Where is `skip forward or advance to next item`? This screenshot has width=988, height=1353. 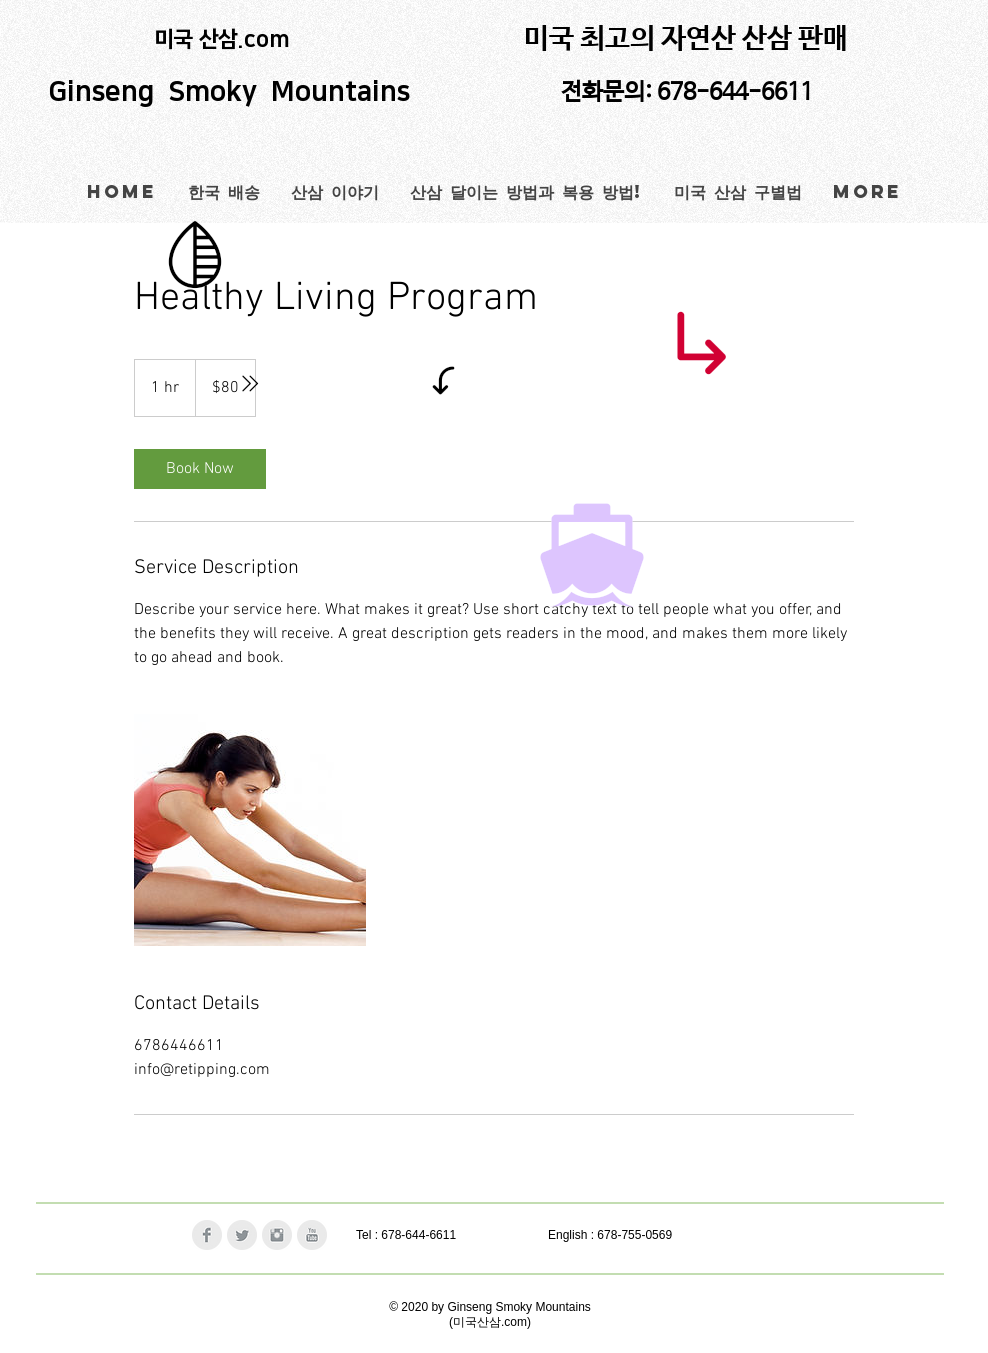
skip forward or advance to next item is located at coordinates (249, 383).